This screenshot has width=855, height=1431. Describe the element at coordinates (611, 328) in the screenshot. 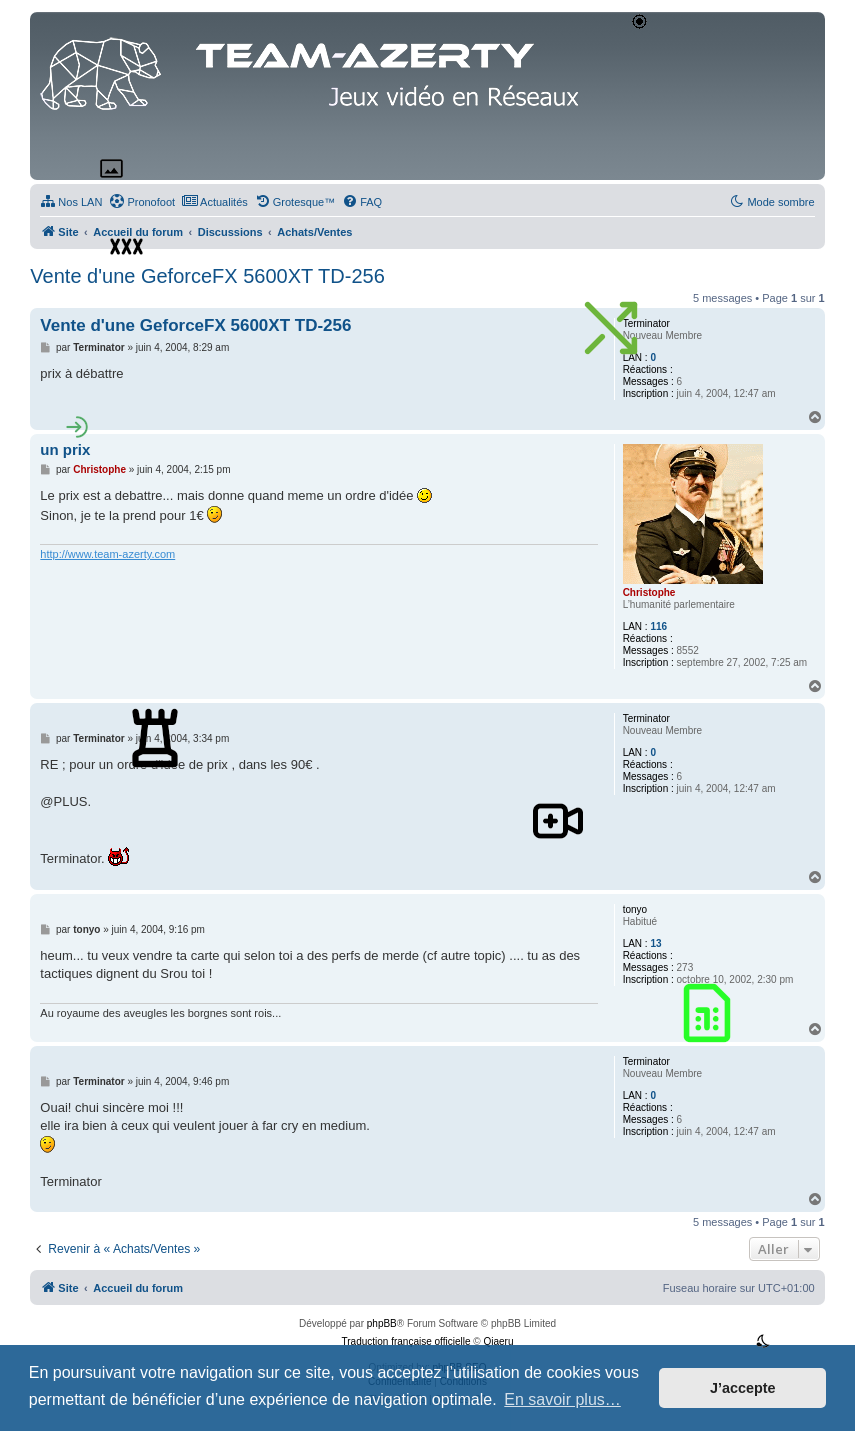

I see `swap or exchange items` at that location.